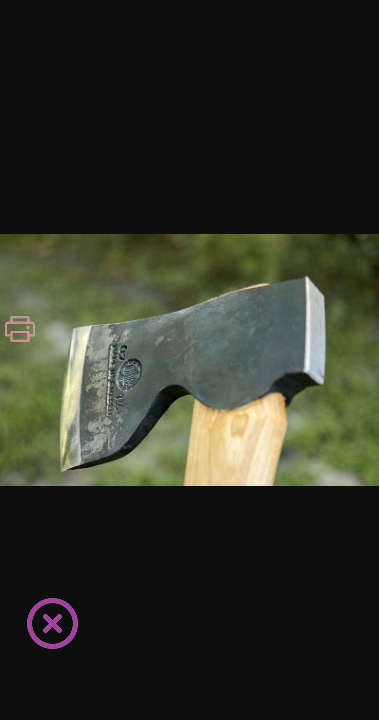  Describe the element at coordinates (52, 623) in the screenshot. I see `close or dismiss a dialog` at that location.